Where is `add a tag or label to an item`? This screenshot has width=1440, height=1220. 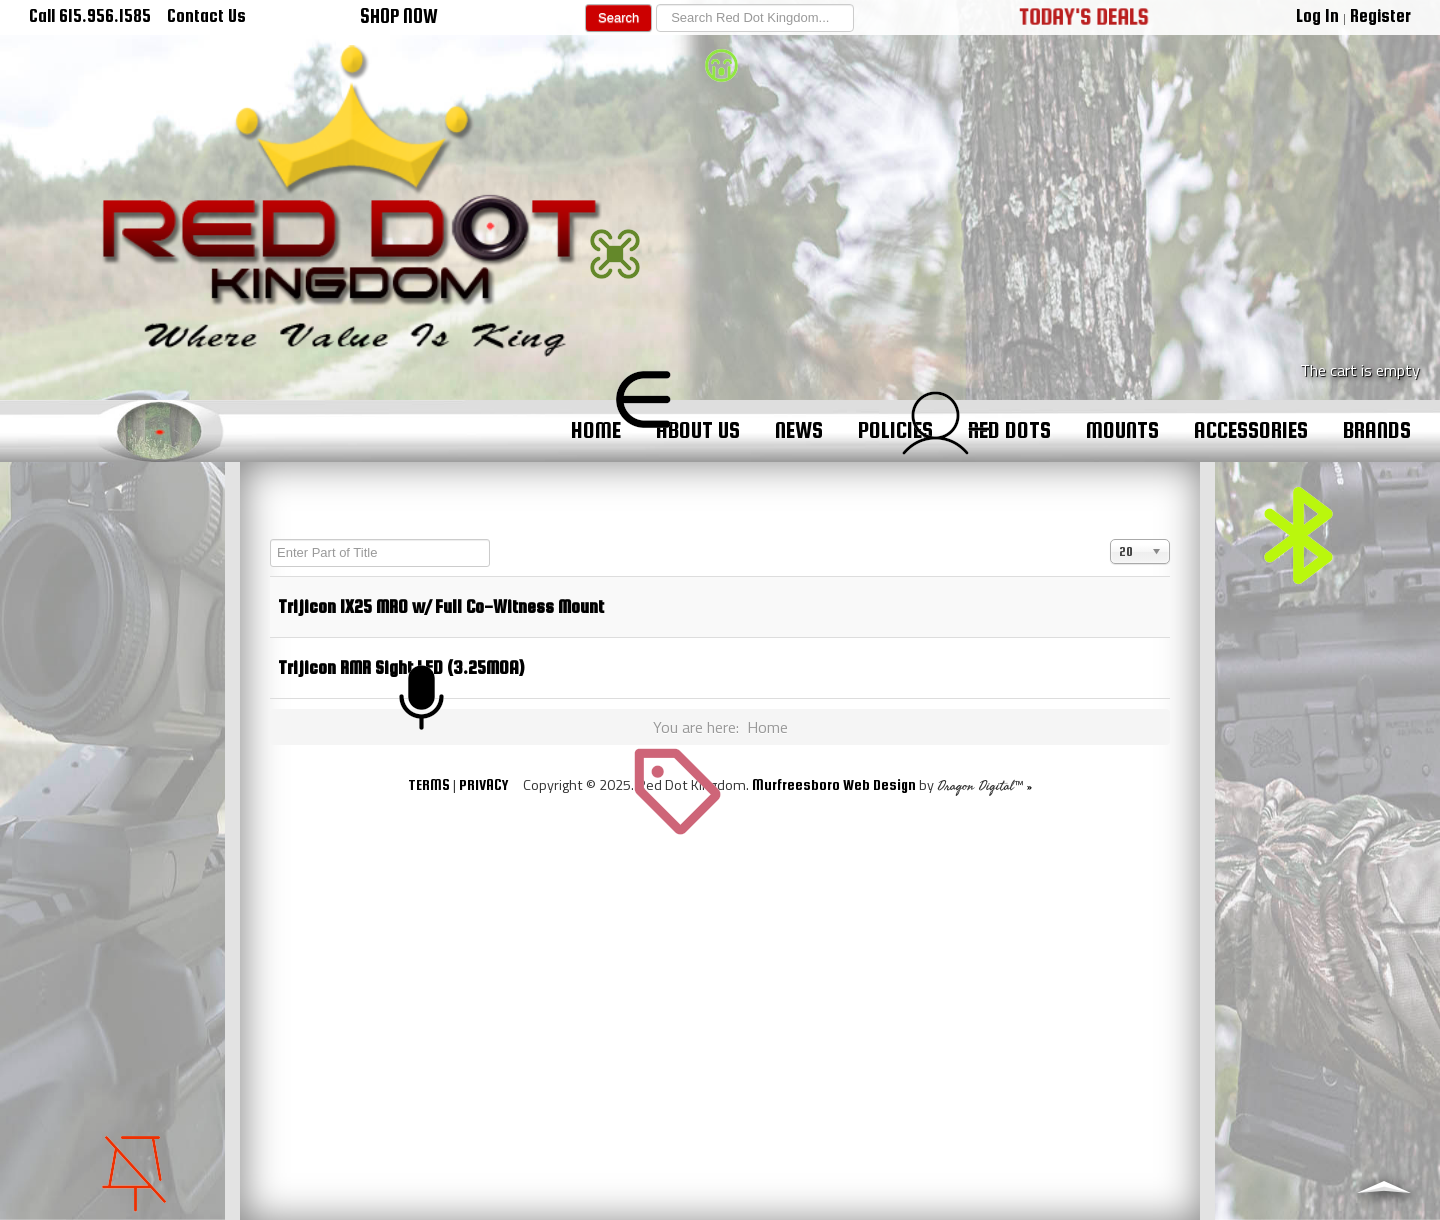 add a tag or label to an item is located at coordinates (673, 787).